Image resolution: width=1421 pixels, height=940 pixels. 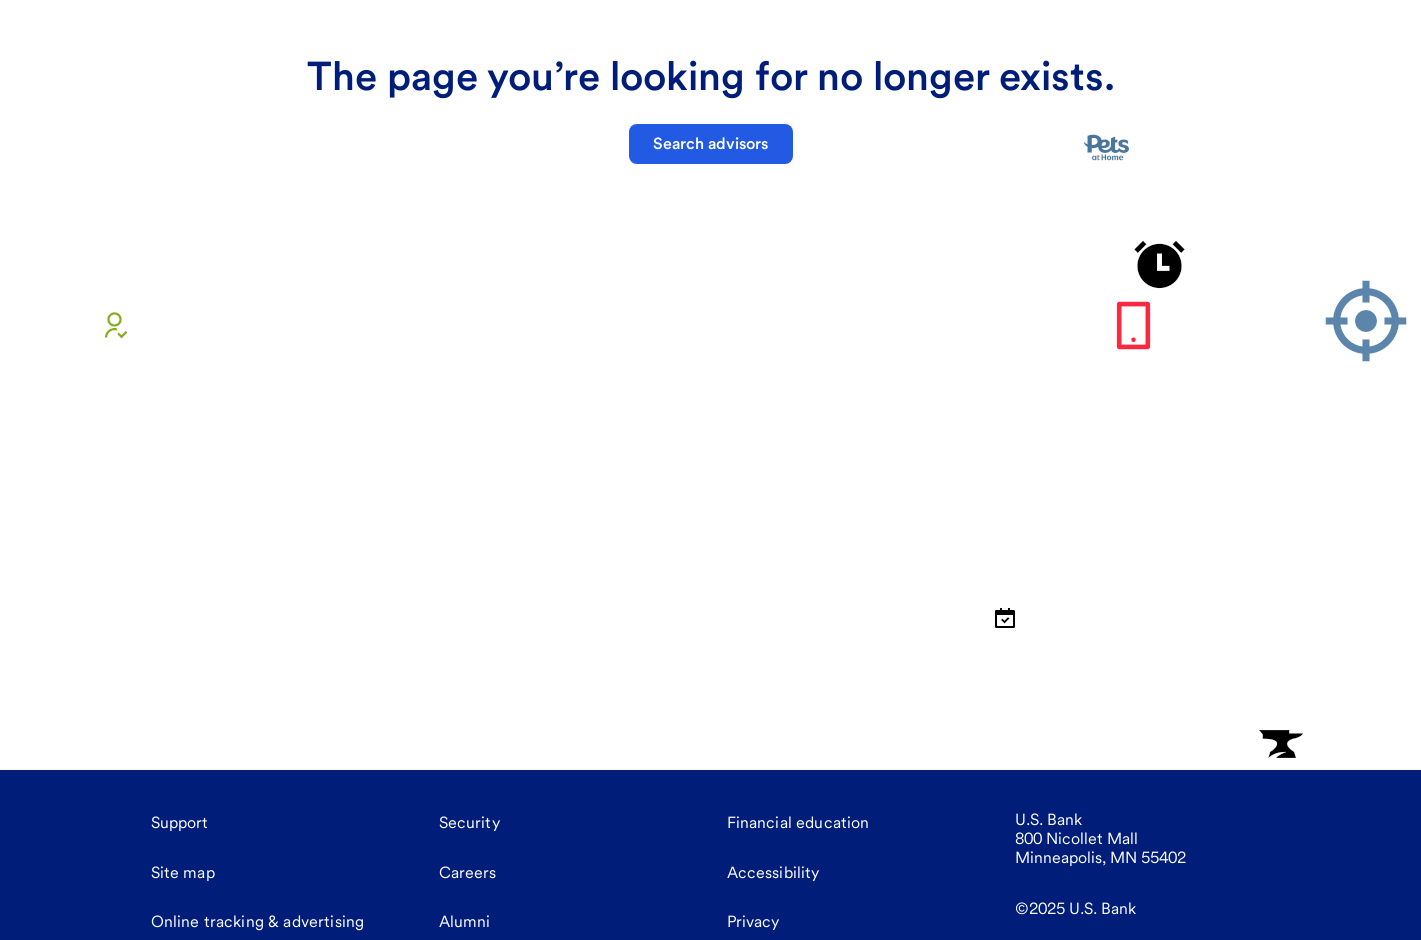 I want to click on visit curseforge for game mods and addons, so click(x=1281, y=744).